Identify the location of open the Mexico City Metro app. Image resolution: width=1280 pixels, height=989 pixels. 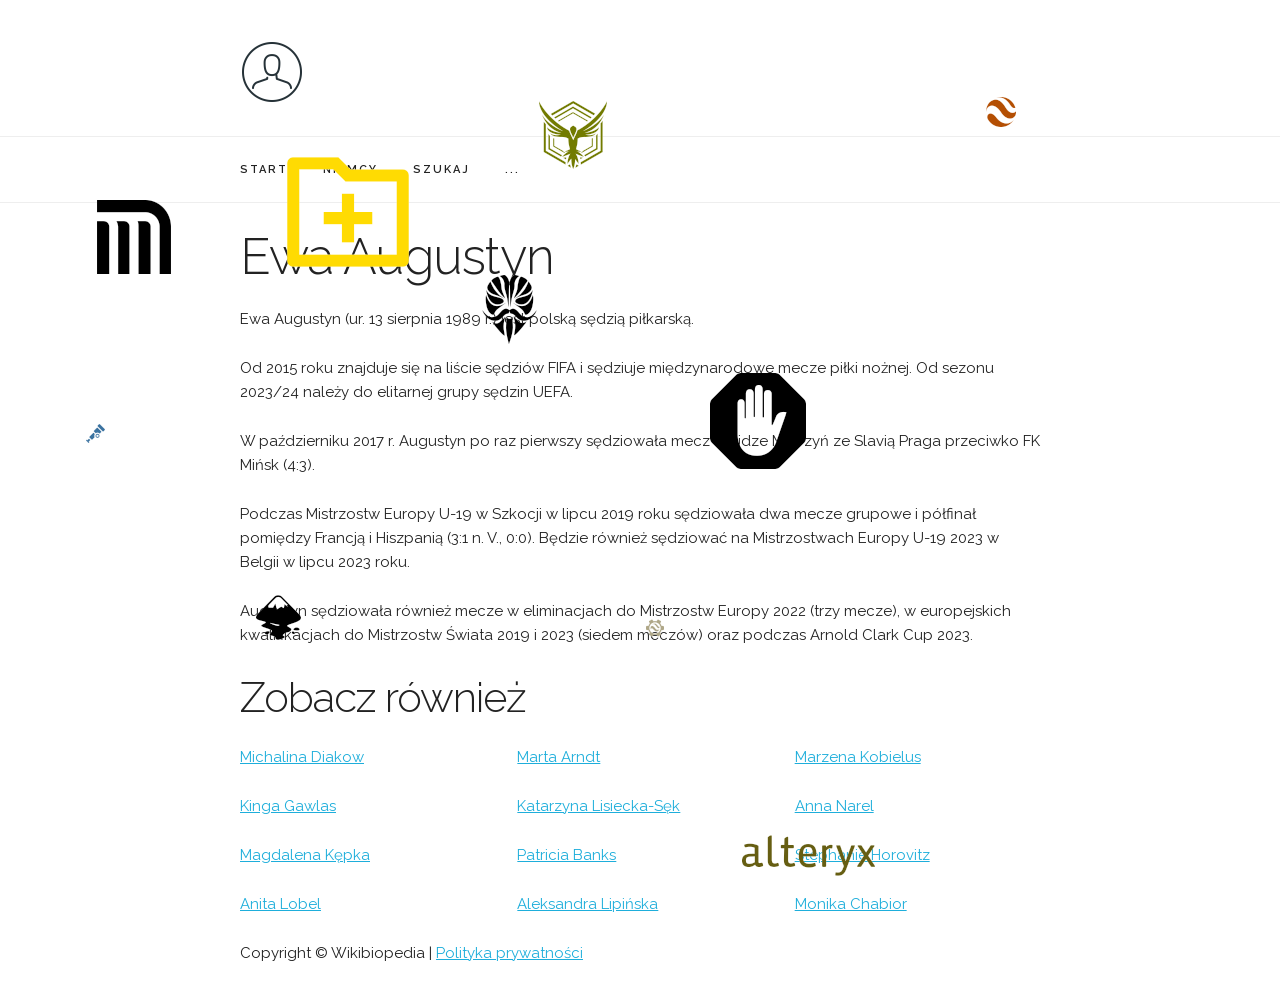
(134, 237).